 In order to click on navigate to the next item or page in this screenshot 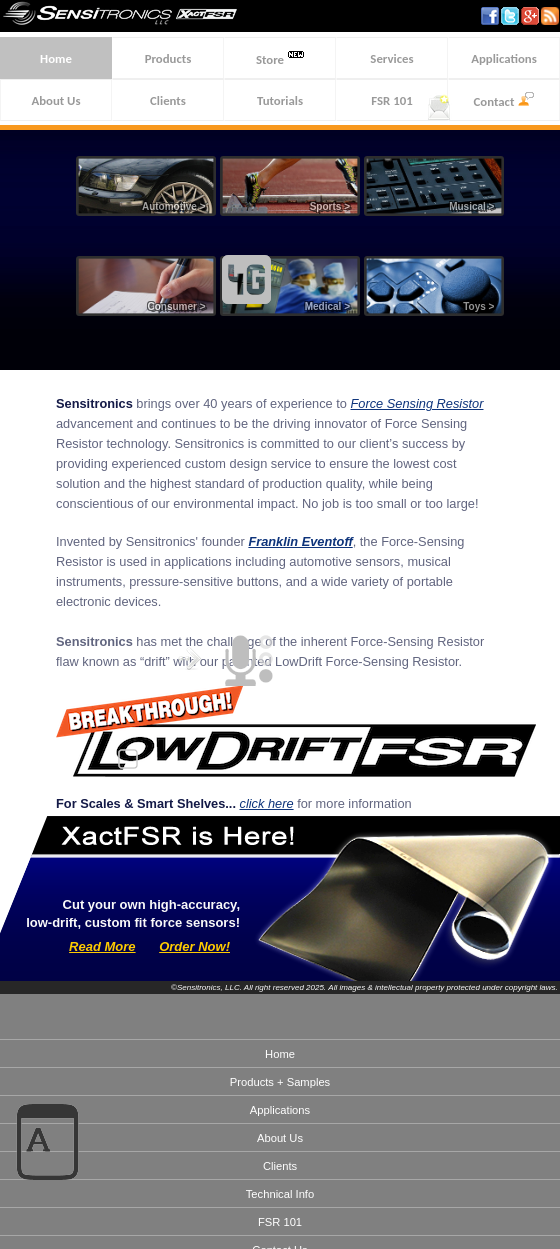, I will do `click(189, 658)`.